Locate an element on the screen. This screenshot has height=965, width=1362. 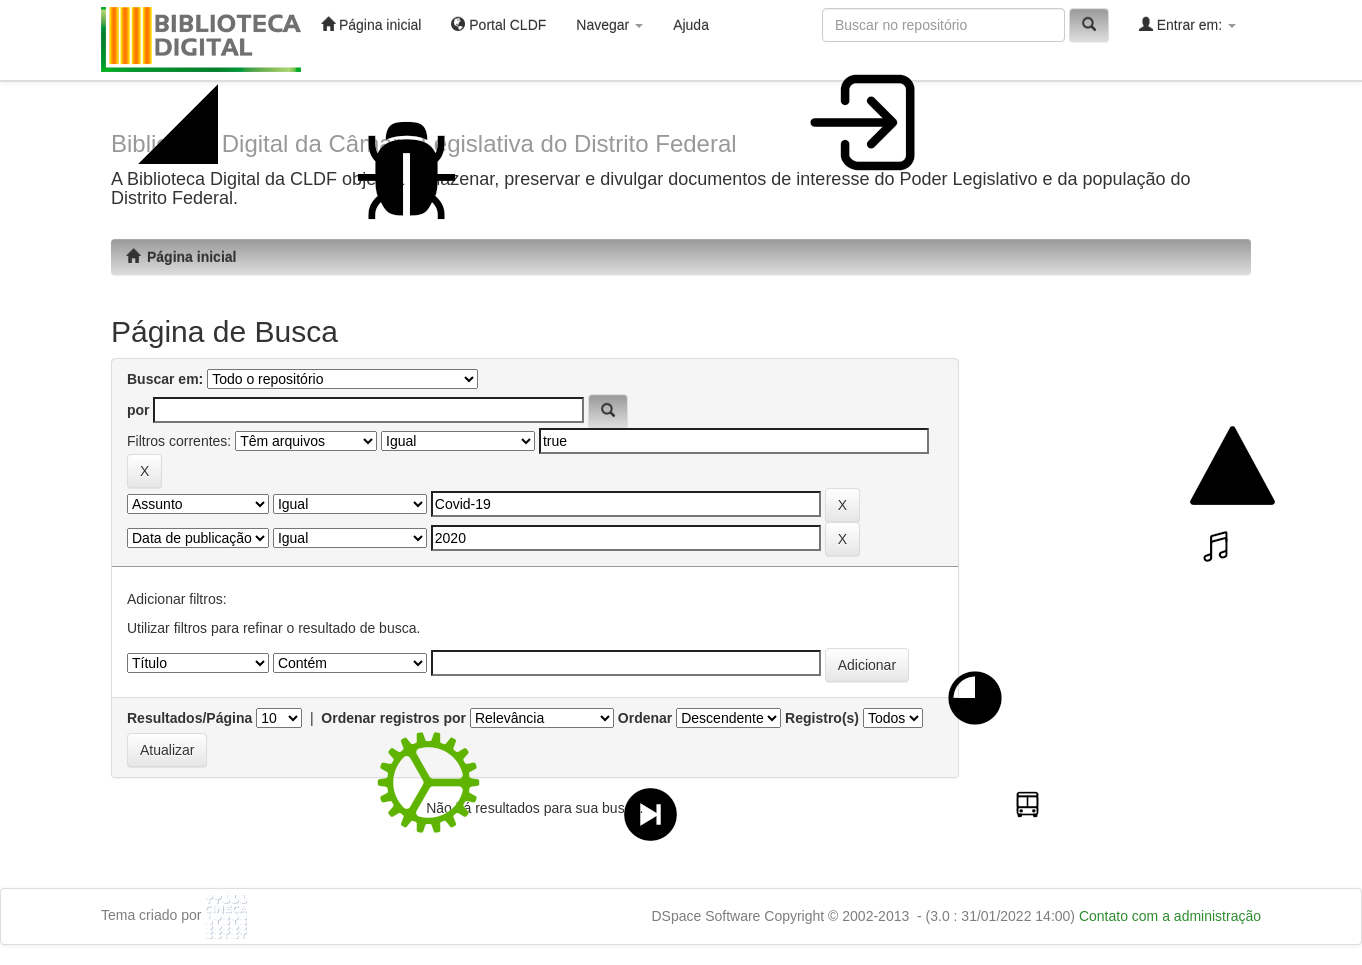
indicates a warning or alert status is located at coordinates (1232, 465).